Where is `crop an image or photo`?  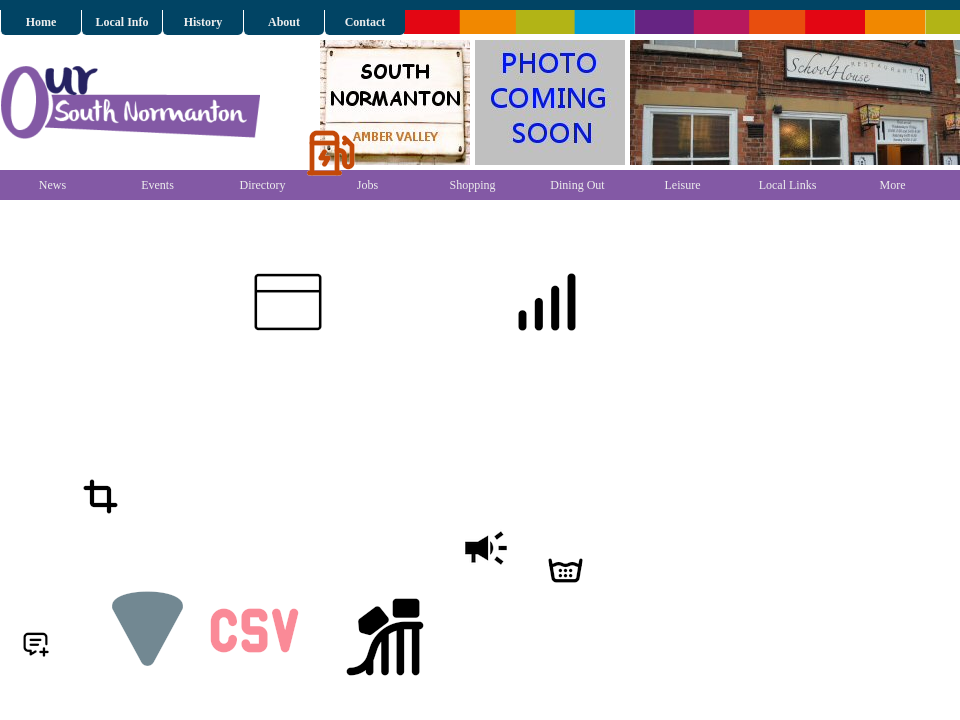 crop an image or photo is located at coordinates (100, 496).